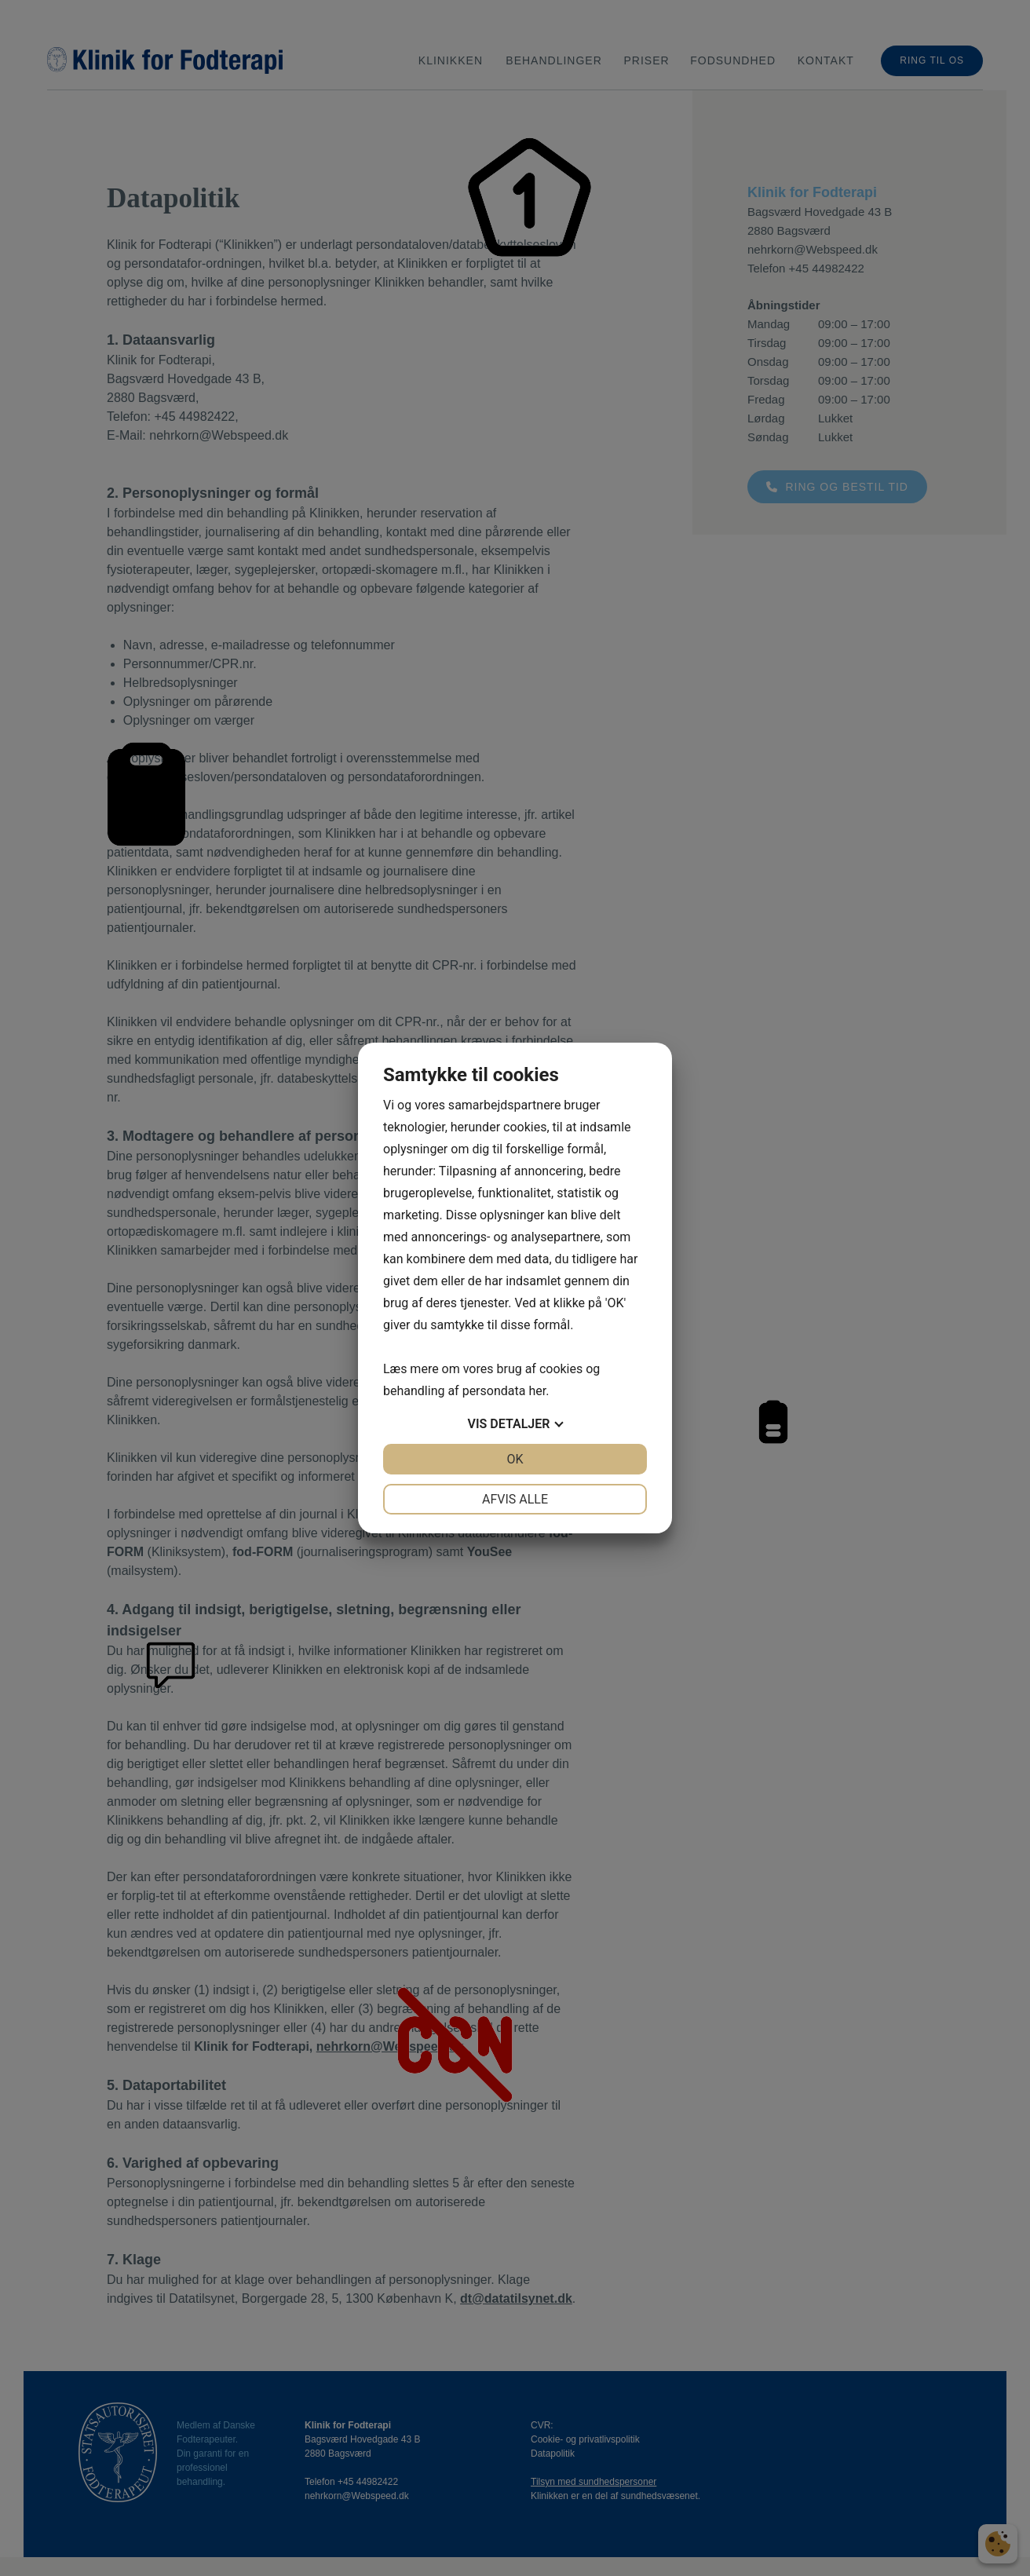 The width and height of the screenshot is (1030, 2576). Describe the element at coordinates (170, 1664) in the screenshot. I see `leave a comment` at that location.